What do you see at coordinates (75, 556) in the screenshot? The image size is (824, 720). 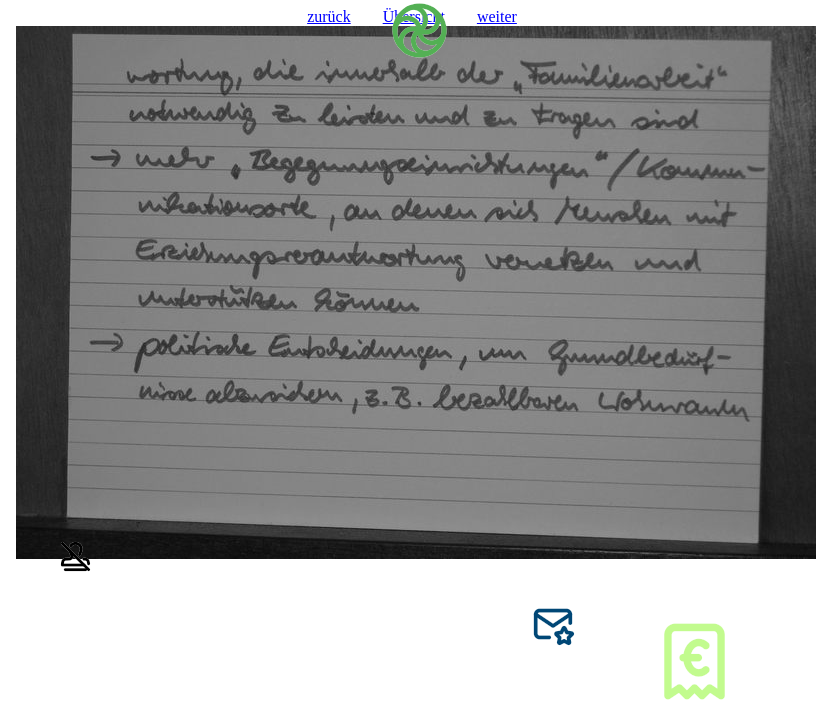 I see `approval or stamping feature disabled` at bounding box center [75, 556].